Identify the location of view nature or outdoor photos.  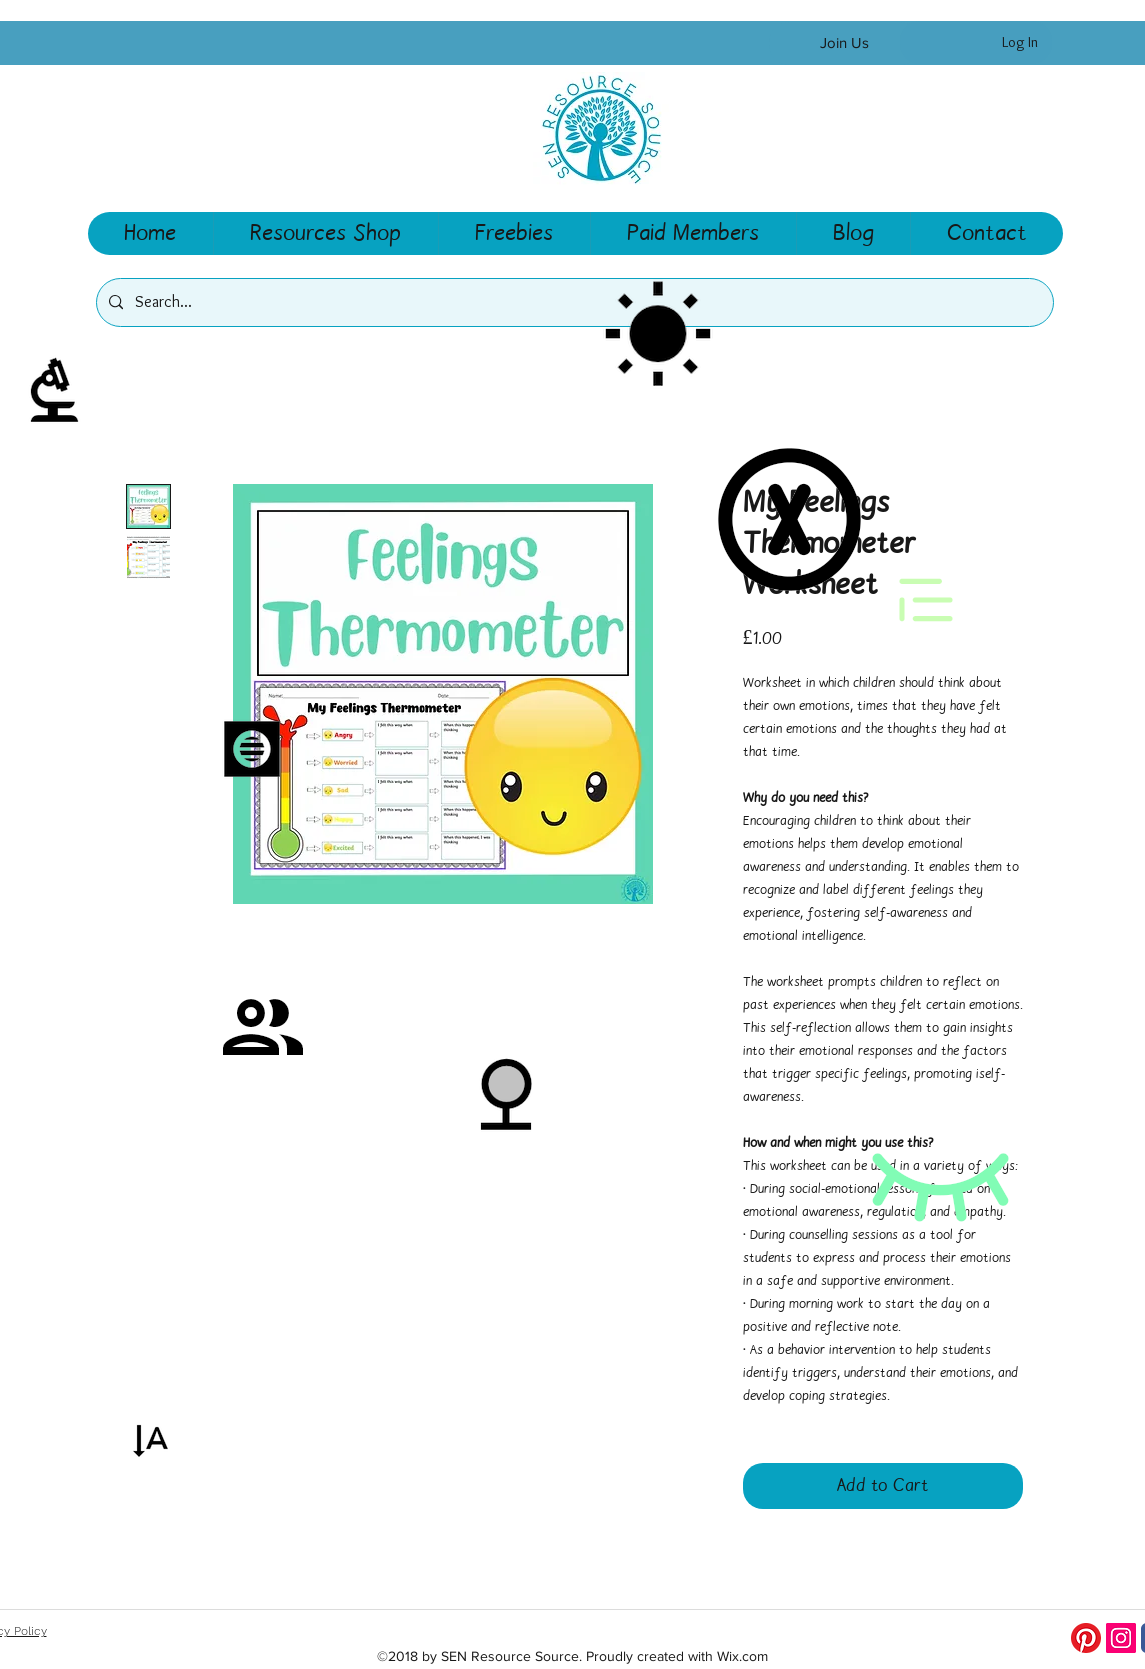
(506, 1094).